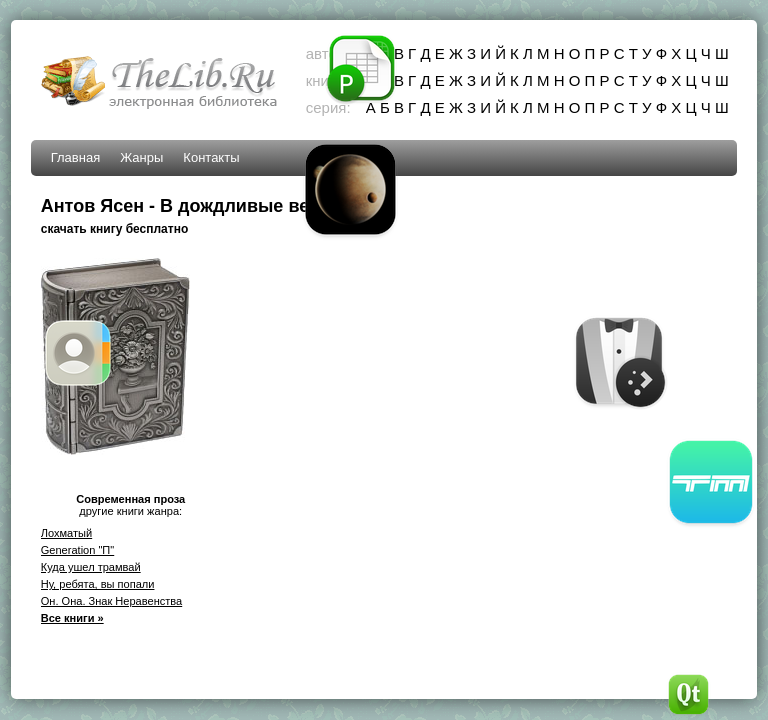  What do you see at coordinates (362, 68) in the screenshot?
I see `open FreeOffice PlanMaker spreadsheet application` at bounding box center [362, 68].